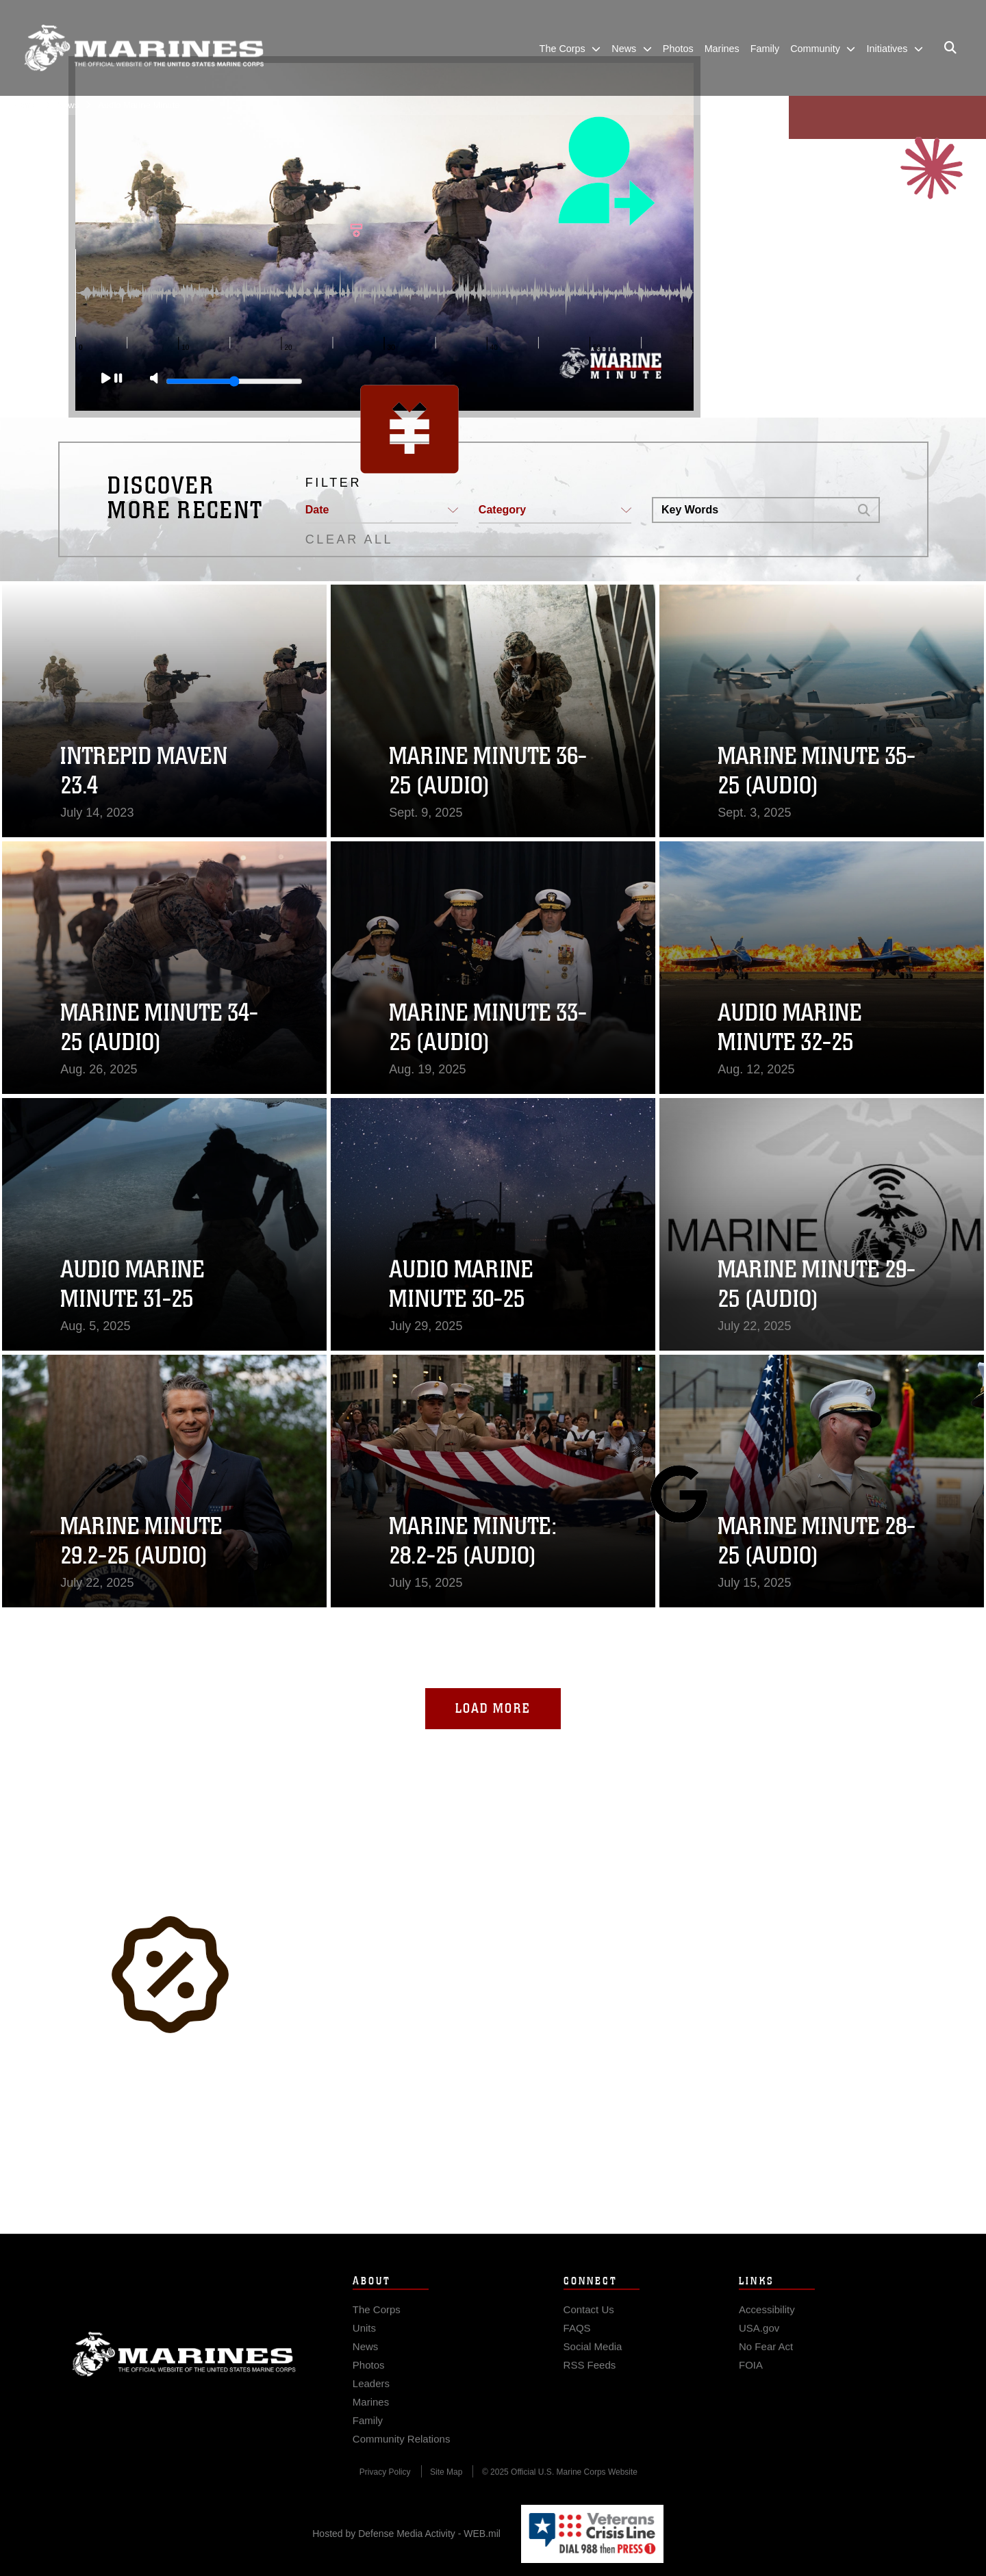 The height and width of the screenshot is (2576, 986). I want to click on insert a new row below the current selection, so click(356, 229).